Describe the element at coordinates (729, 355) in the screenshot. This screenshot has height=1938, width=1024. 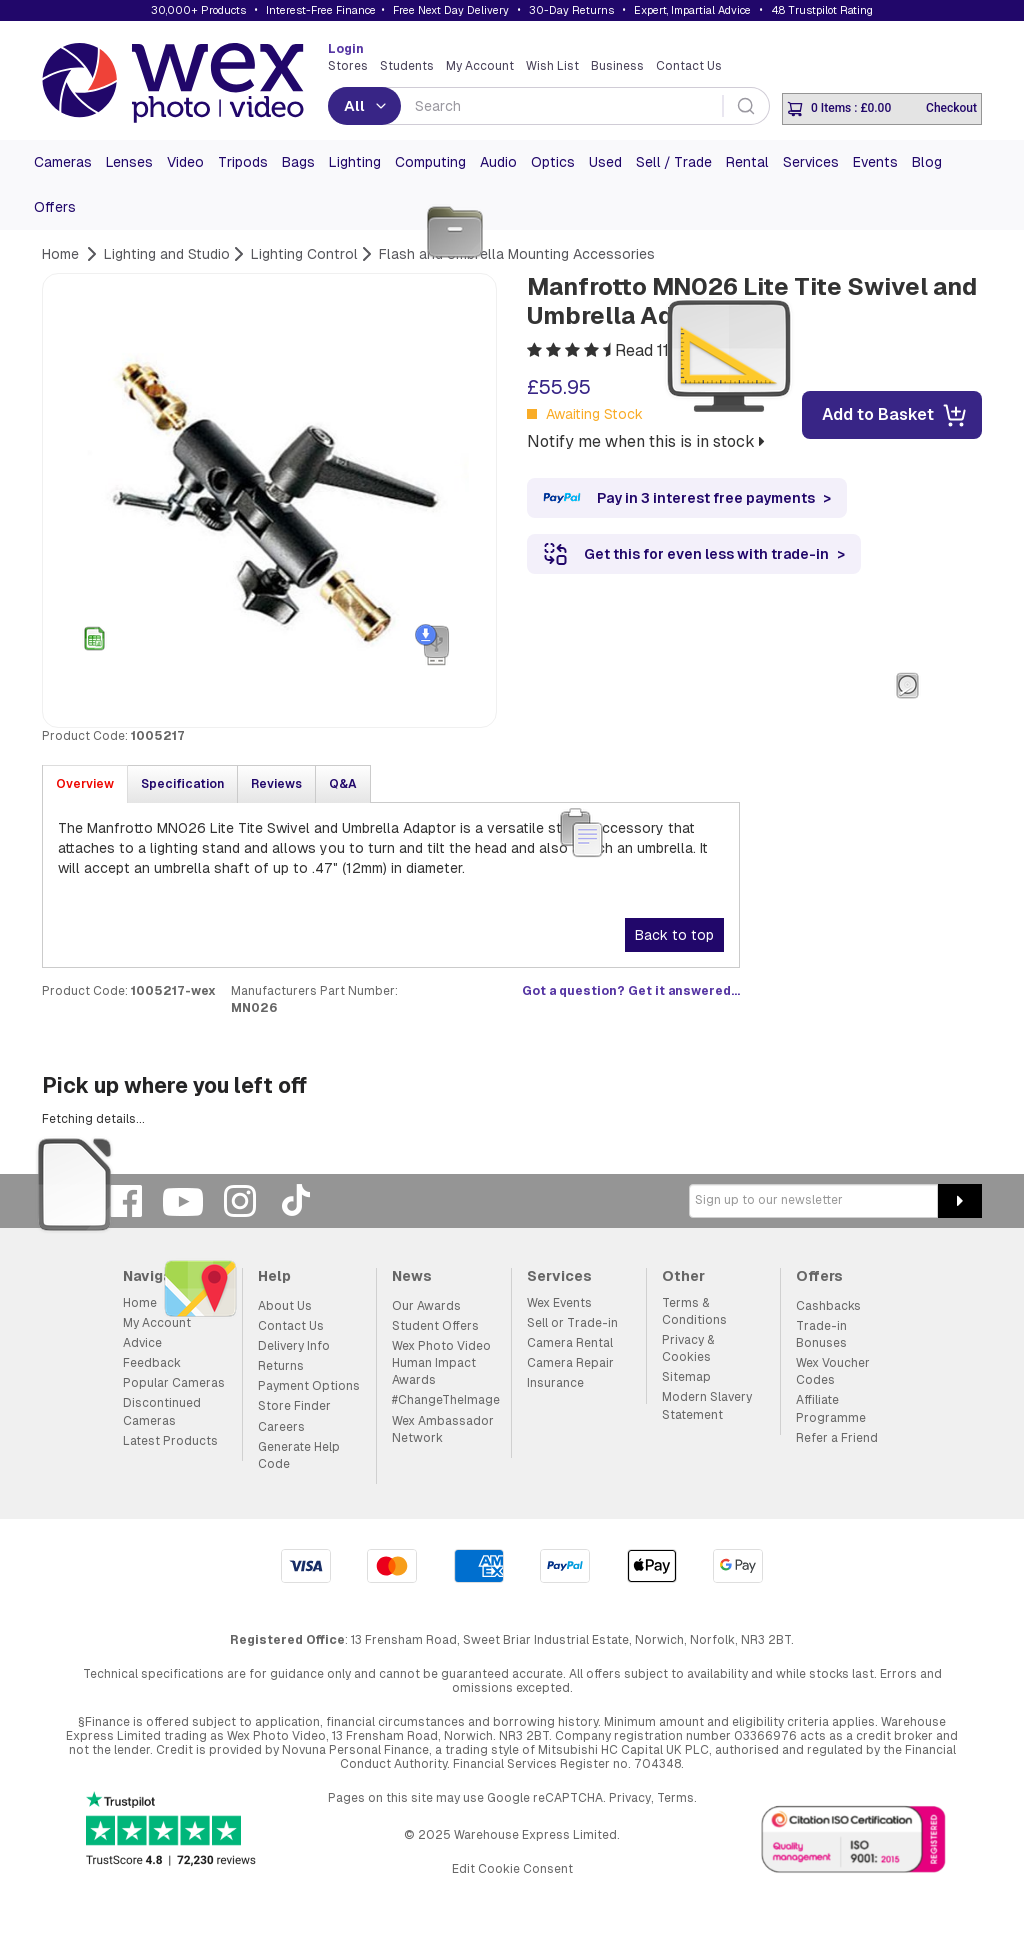
I see `access display settings` at that location.